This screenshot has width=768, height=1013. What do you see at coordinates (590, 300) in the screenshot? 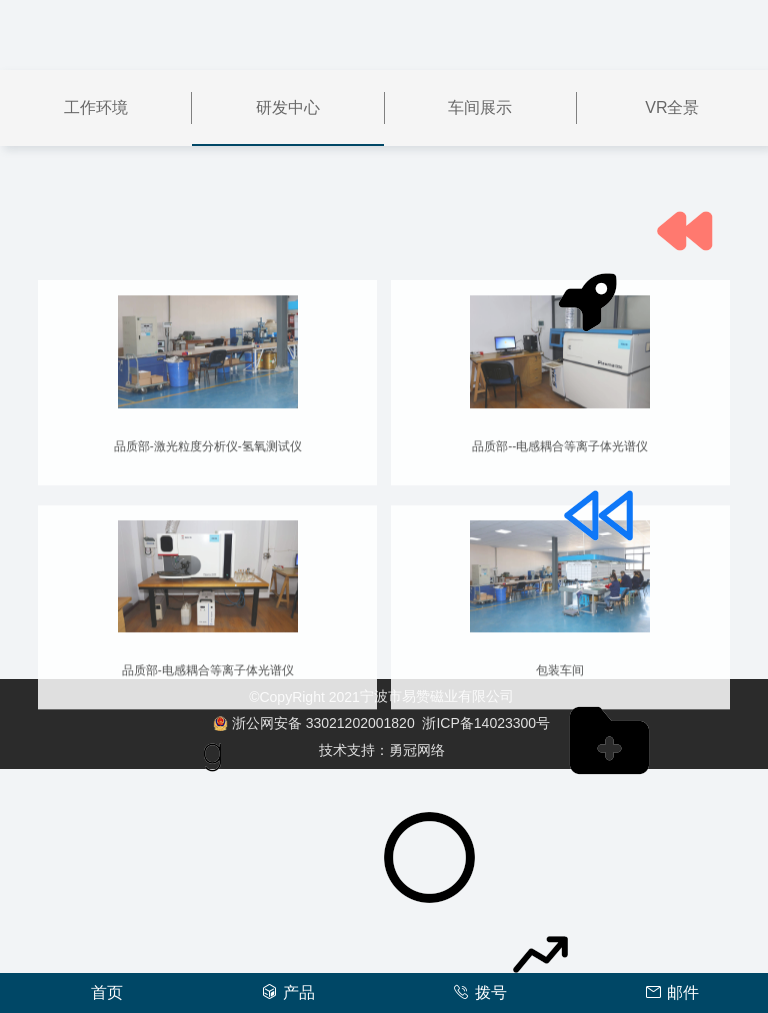
I see `launch or deploy an application` at bounding box center [590, 300].